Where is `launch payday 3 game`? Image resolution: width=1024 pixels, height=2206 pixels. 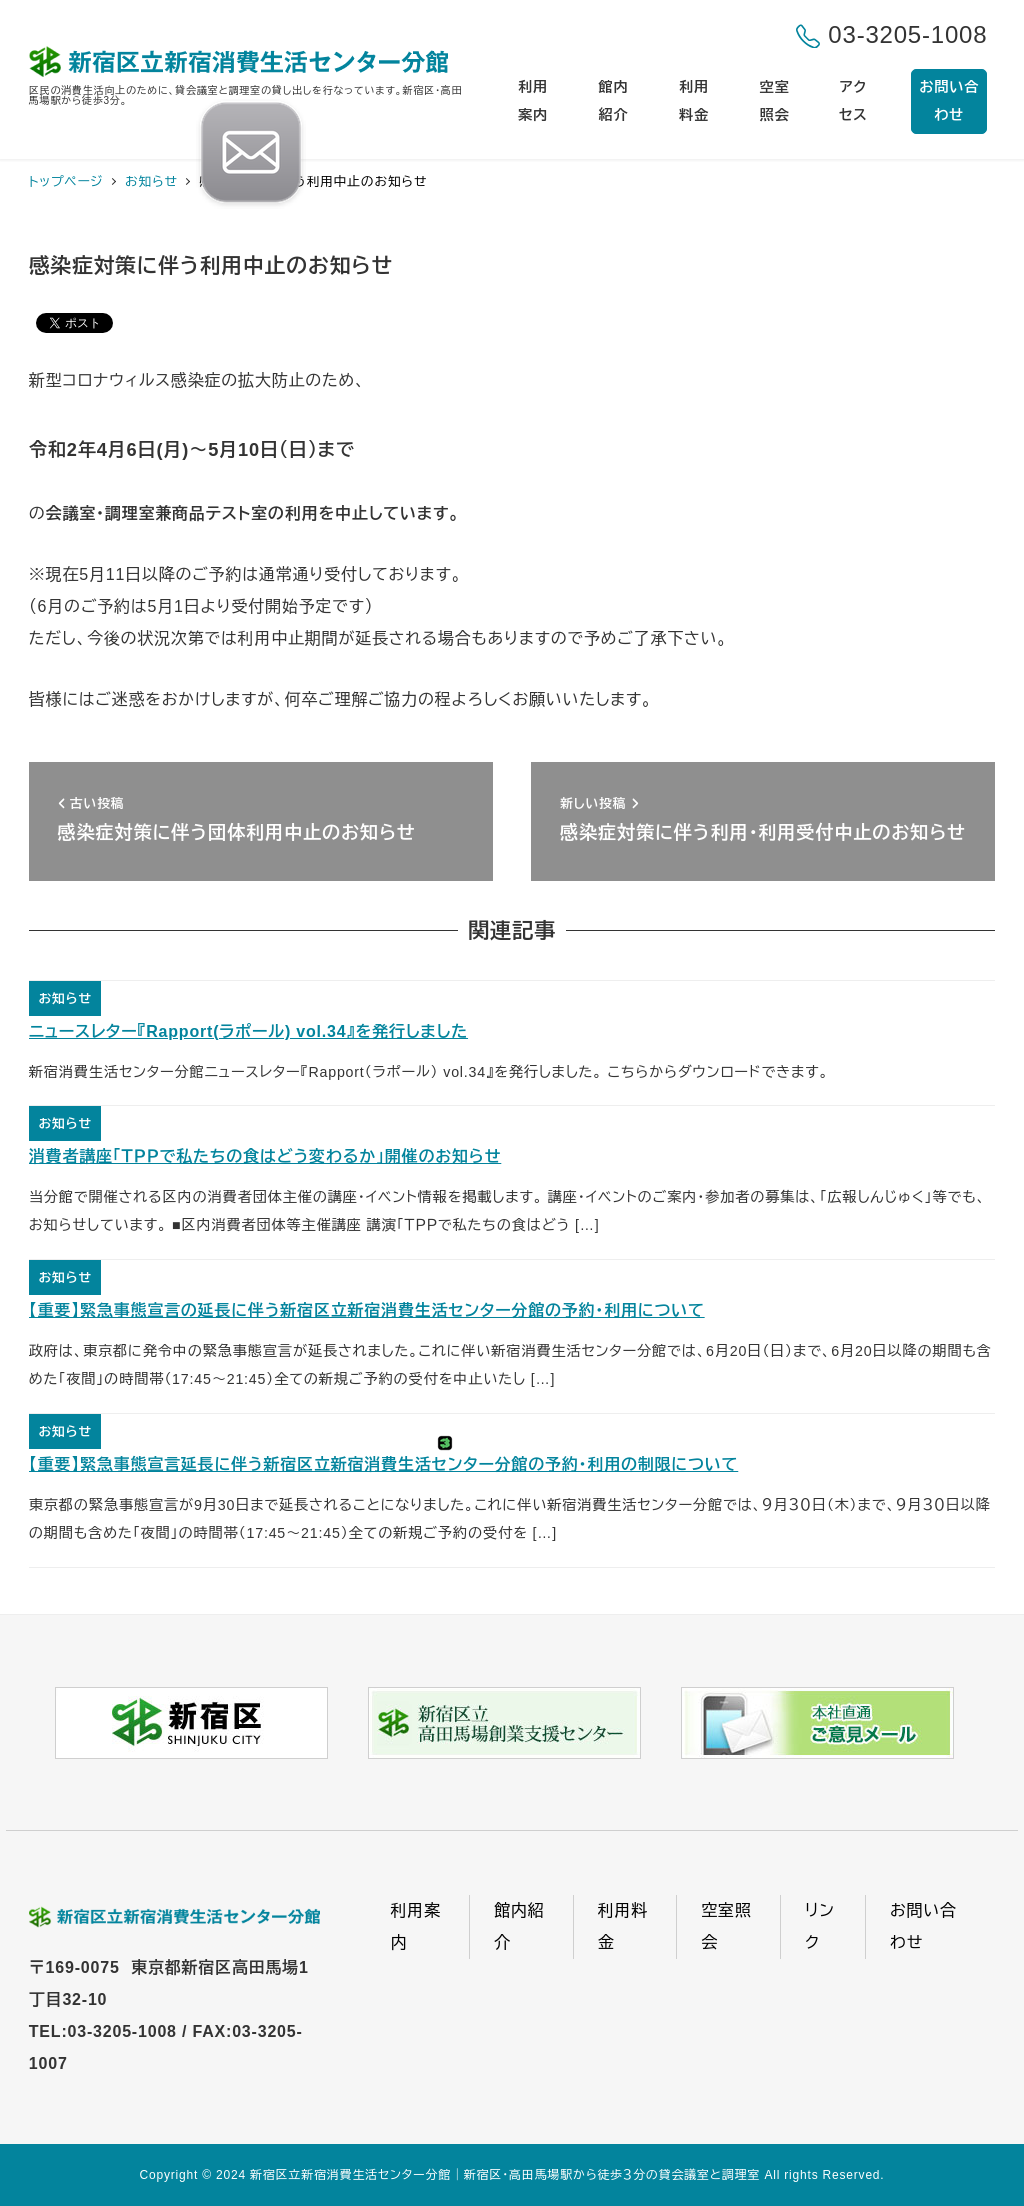
launch payday 3 game is located at coordinates (445, 1443).